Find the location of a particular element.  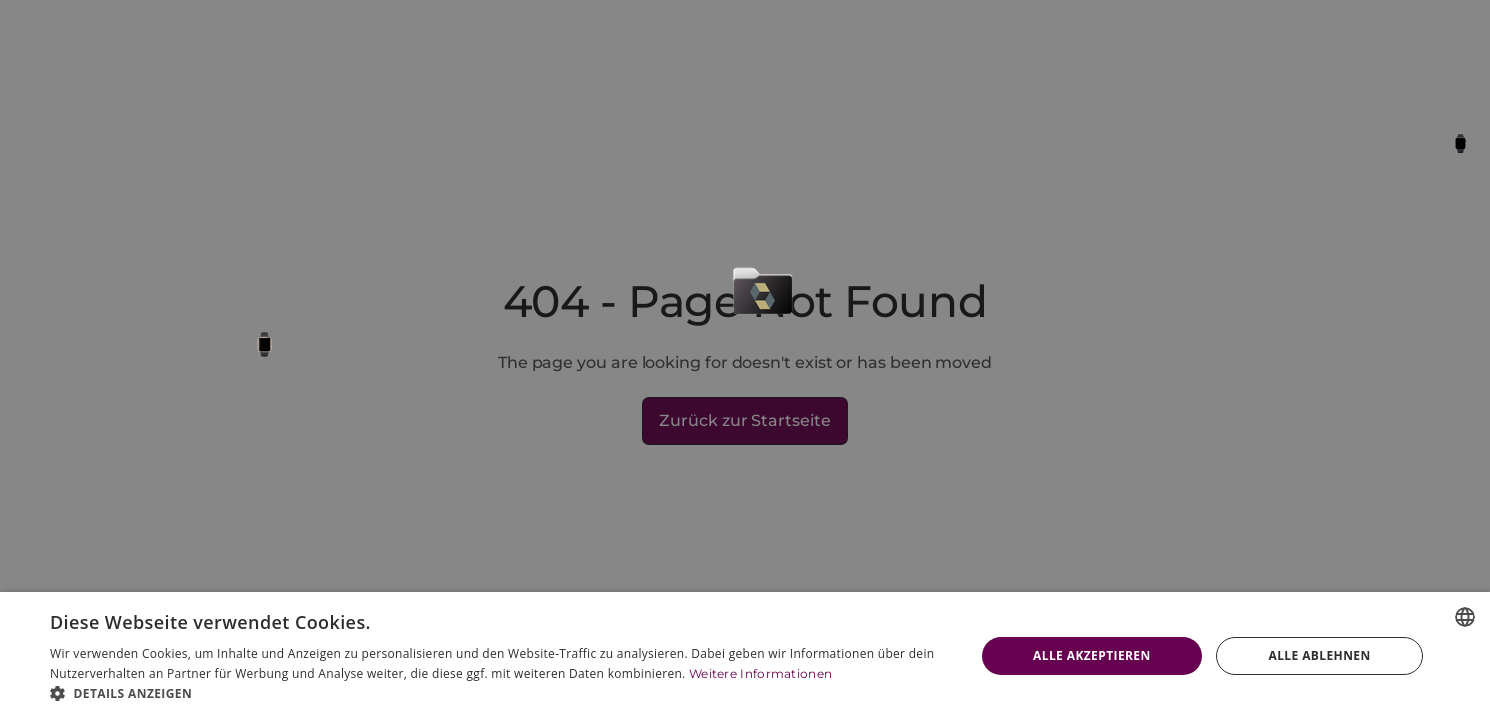

open hibernate or sleep mode system folder is located at coordinates (762, 292).